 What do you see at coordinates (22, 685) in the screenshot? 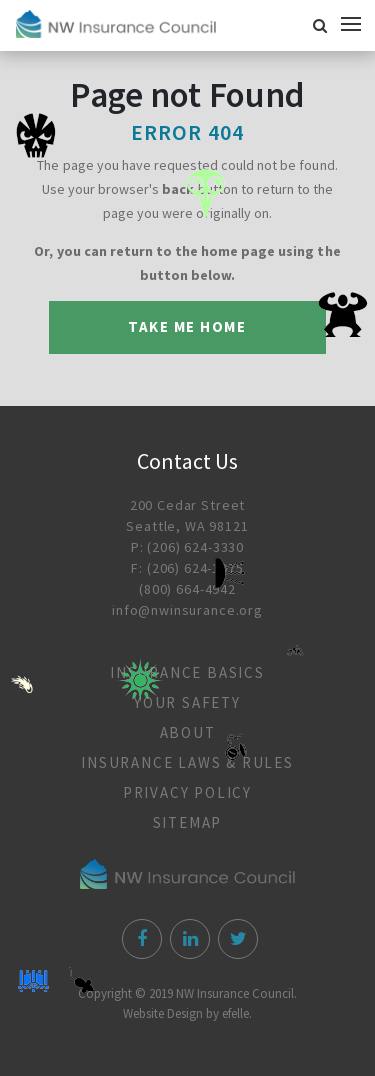
I see `indicates a speed boost or acceleration power-up` at bounding box center [22, 685].